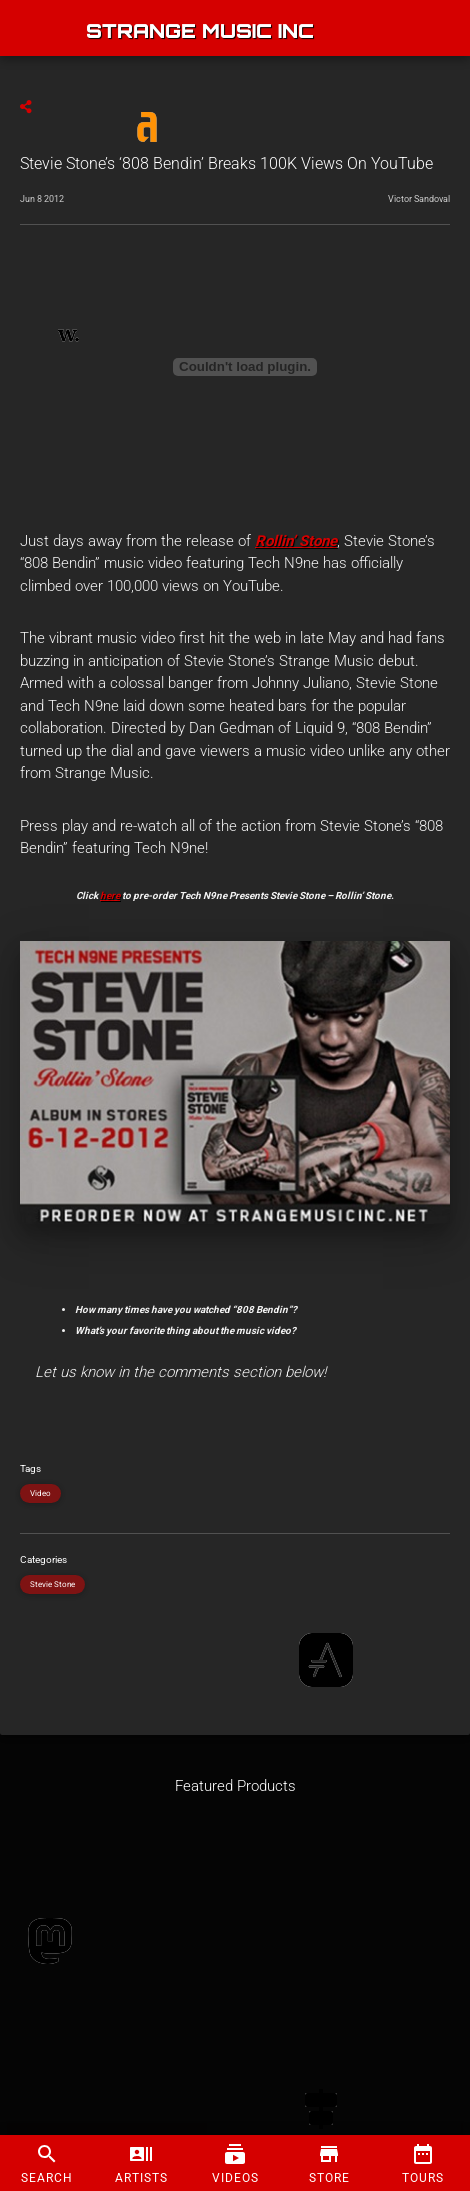 Image resolution: width=470 pixels, height=2191 pixels. I want to click on appian brand logo, so click(147, 127).